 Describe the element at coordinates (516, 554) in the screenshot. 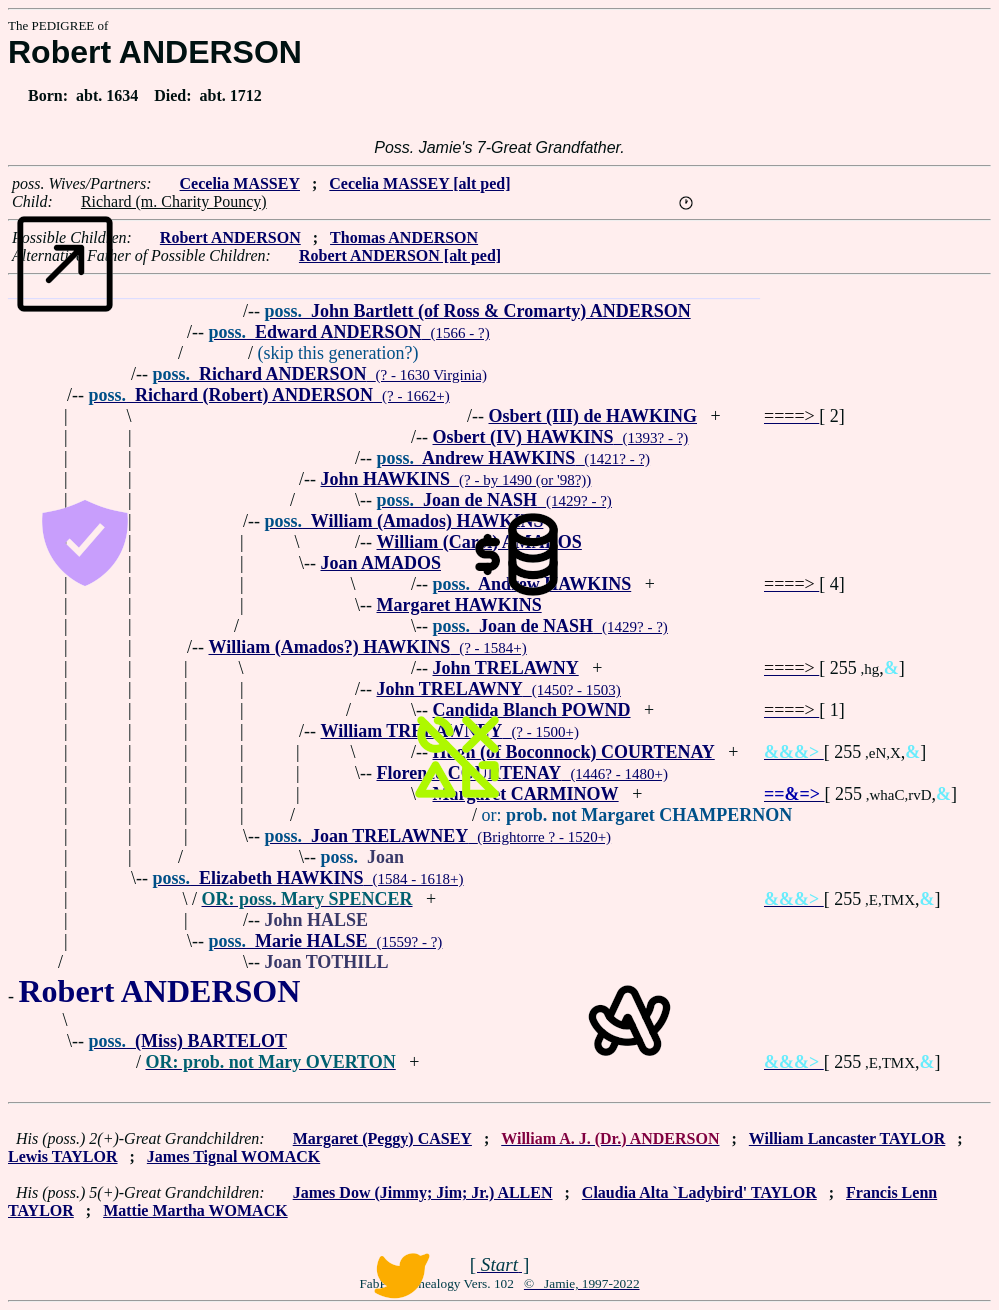

I see `view business plan or financial overview` at that location.